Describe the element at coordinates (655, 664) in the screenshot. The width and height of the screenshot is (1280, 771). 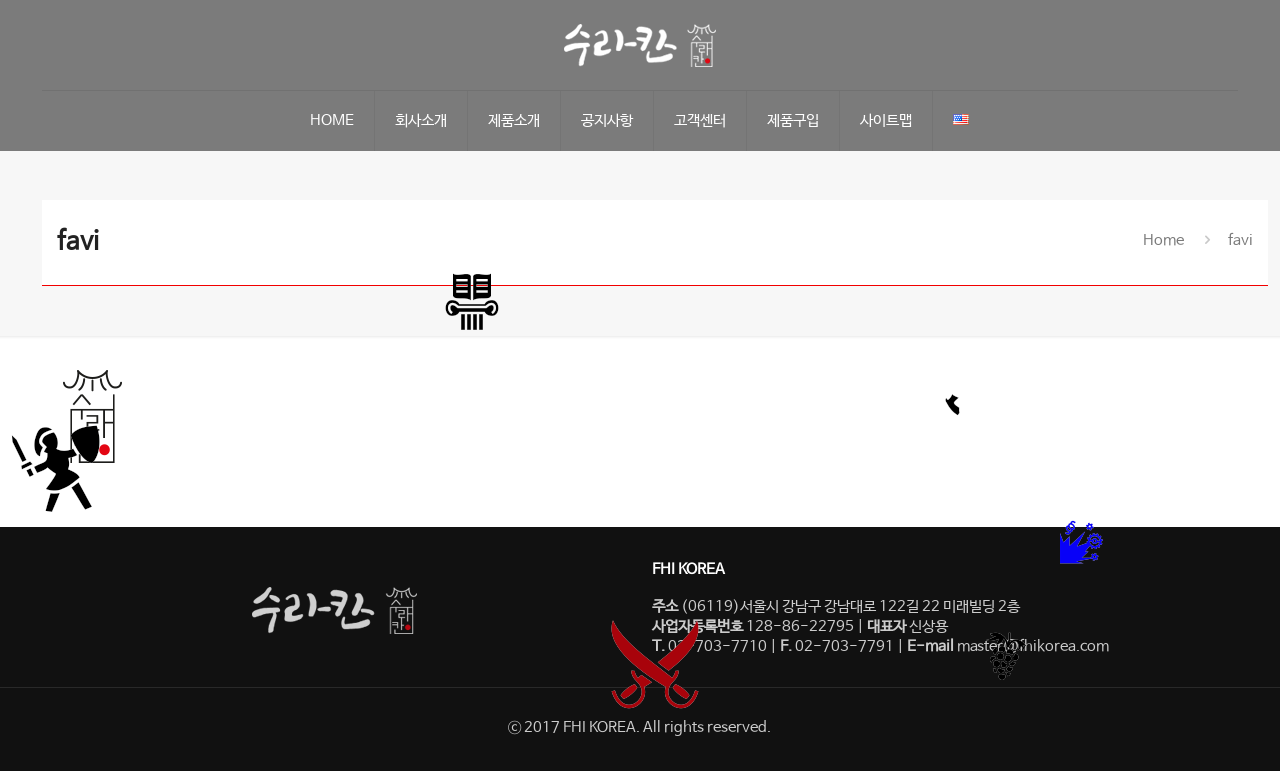
I see `initiate combat or battle mode` at that location.